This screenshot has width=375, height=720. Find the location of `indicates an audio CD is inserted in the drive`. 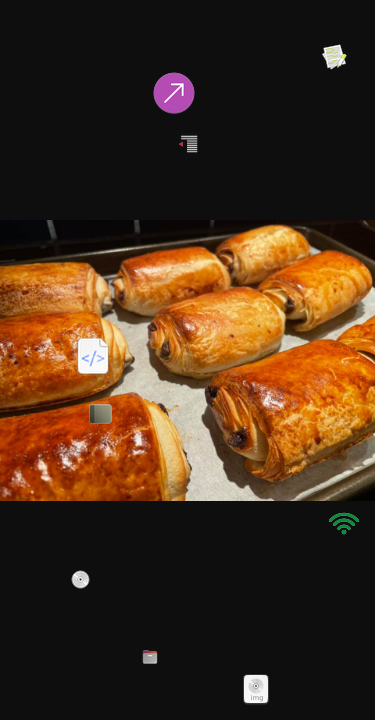

indicates an audio CD is inserted in the drive is located at coordinates (80, 579).